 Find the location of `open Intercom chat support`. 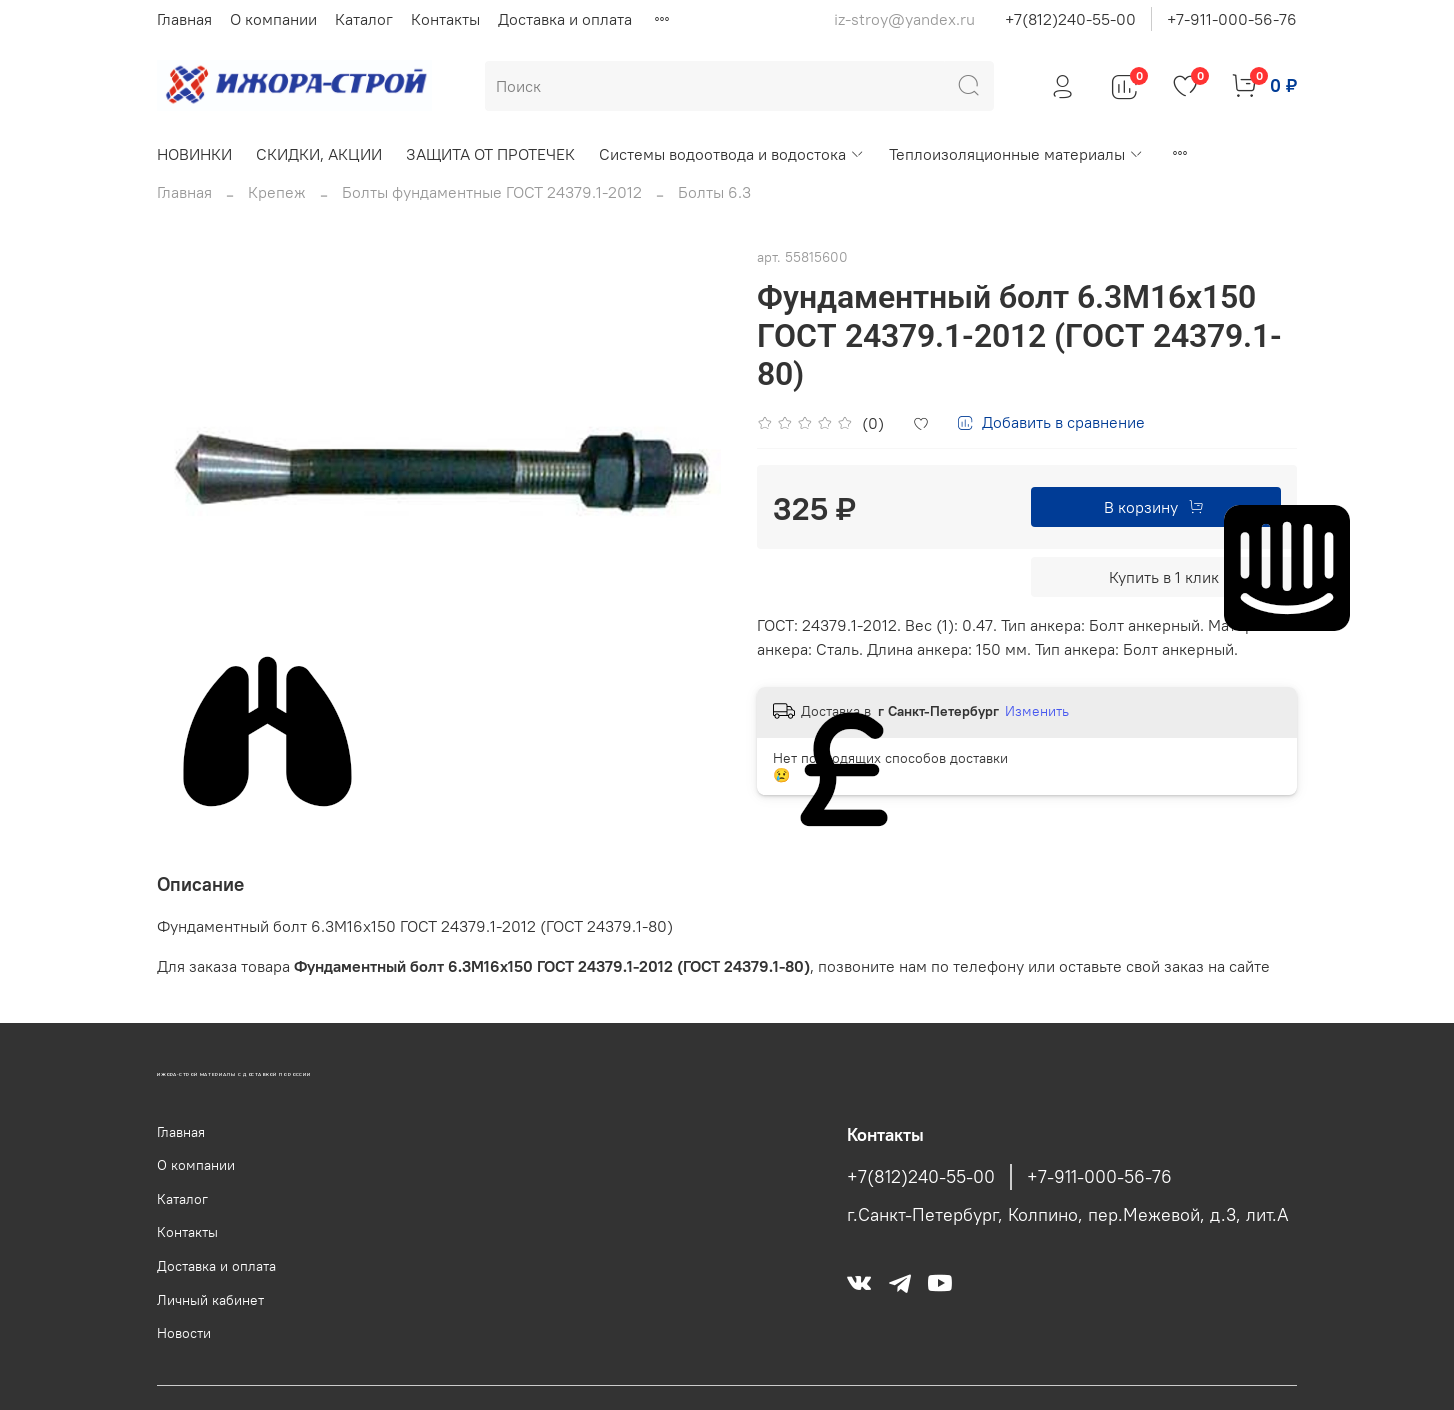

open Intercom chat support is located at coordinates (1287, 568).